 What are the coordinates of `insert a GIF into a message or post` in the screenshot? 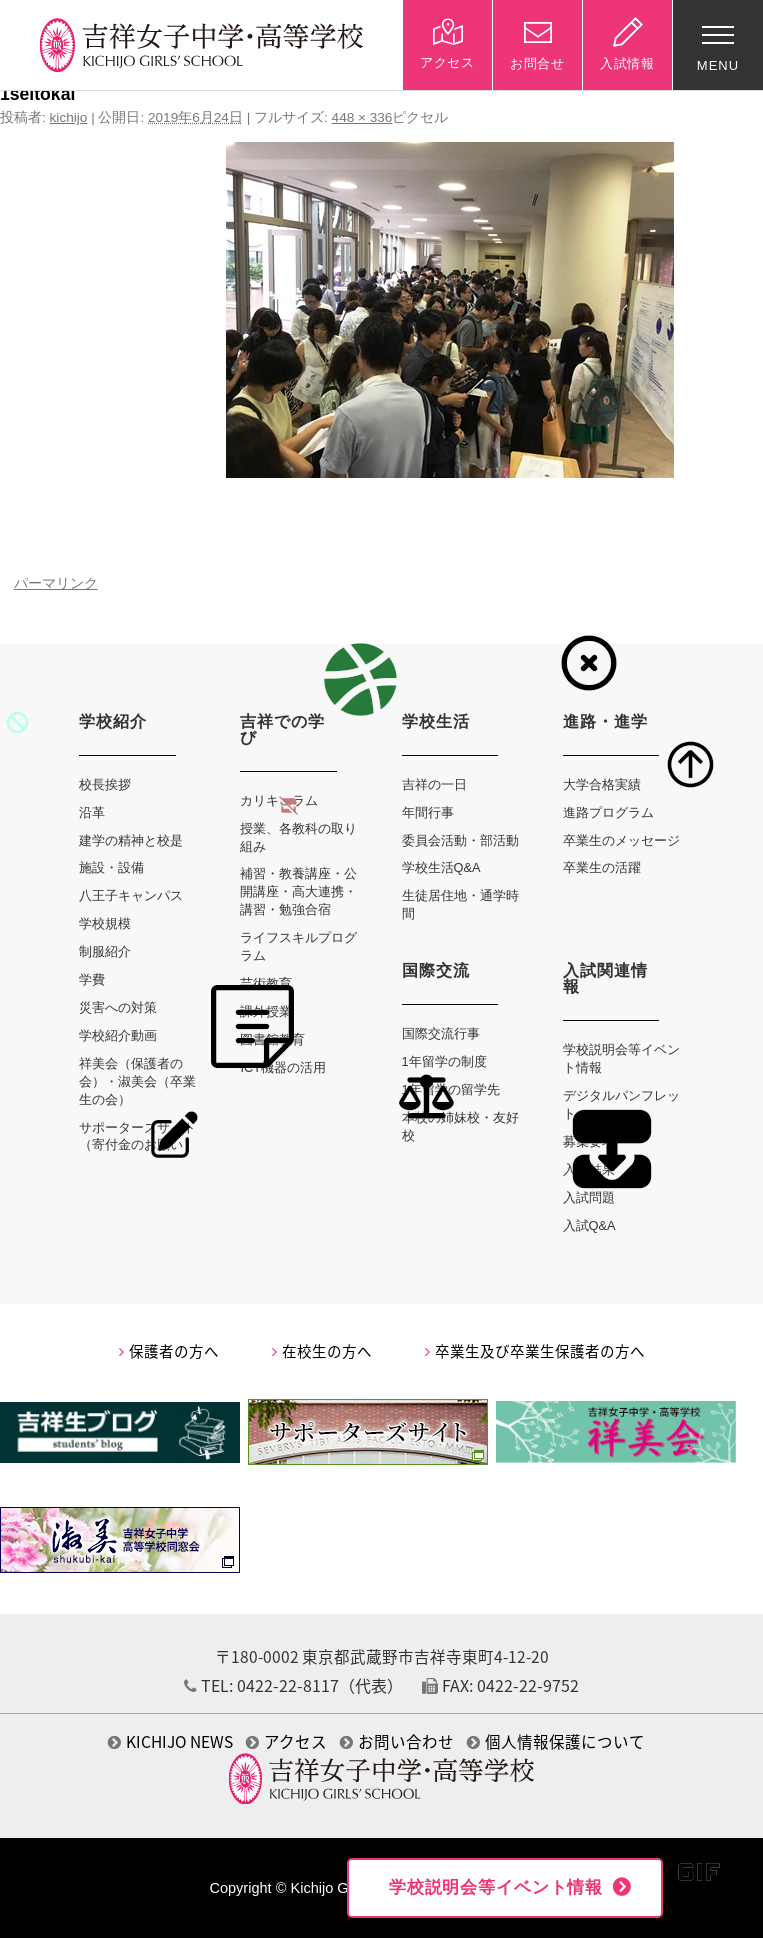 It's located at (699, 1872).